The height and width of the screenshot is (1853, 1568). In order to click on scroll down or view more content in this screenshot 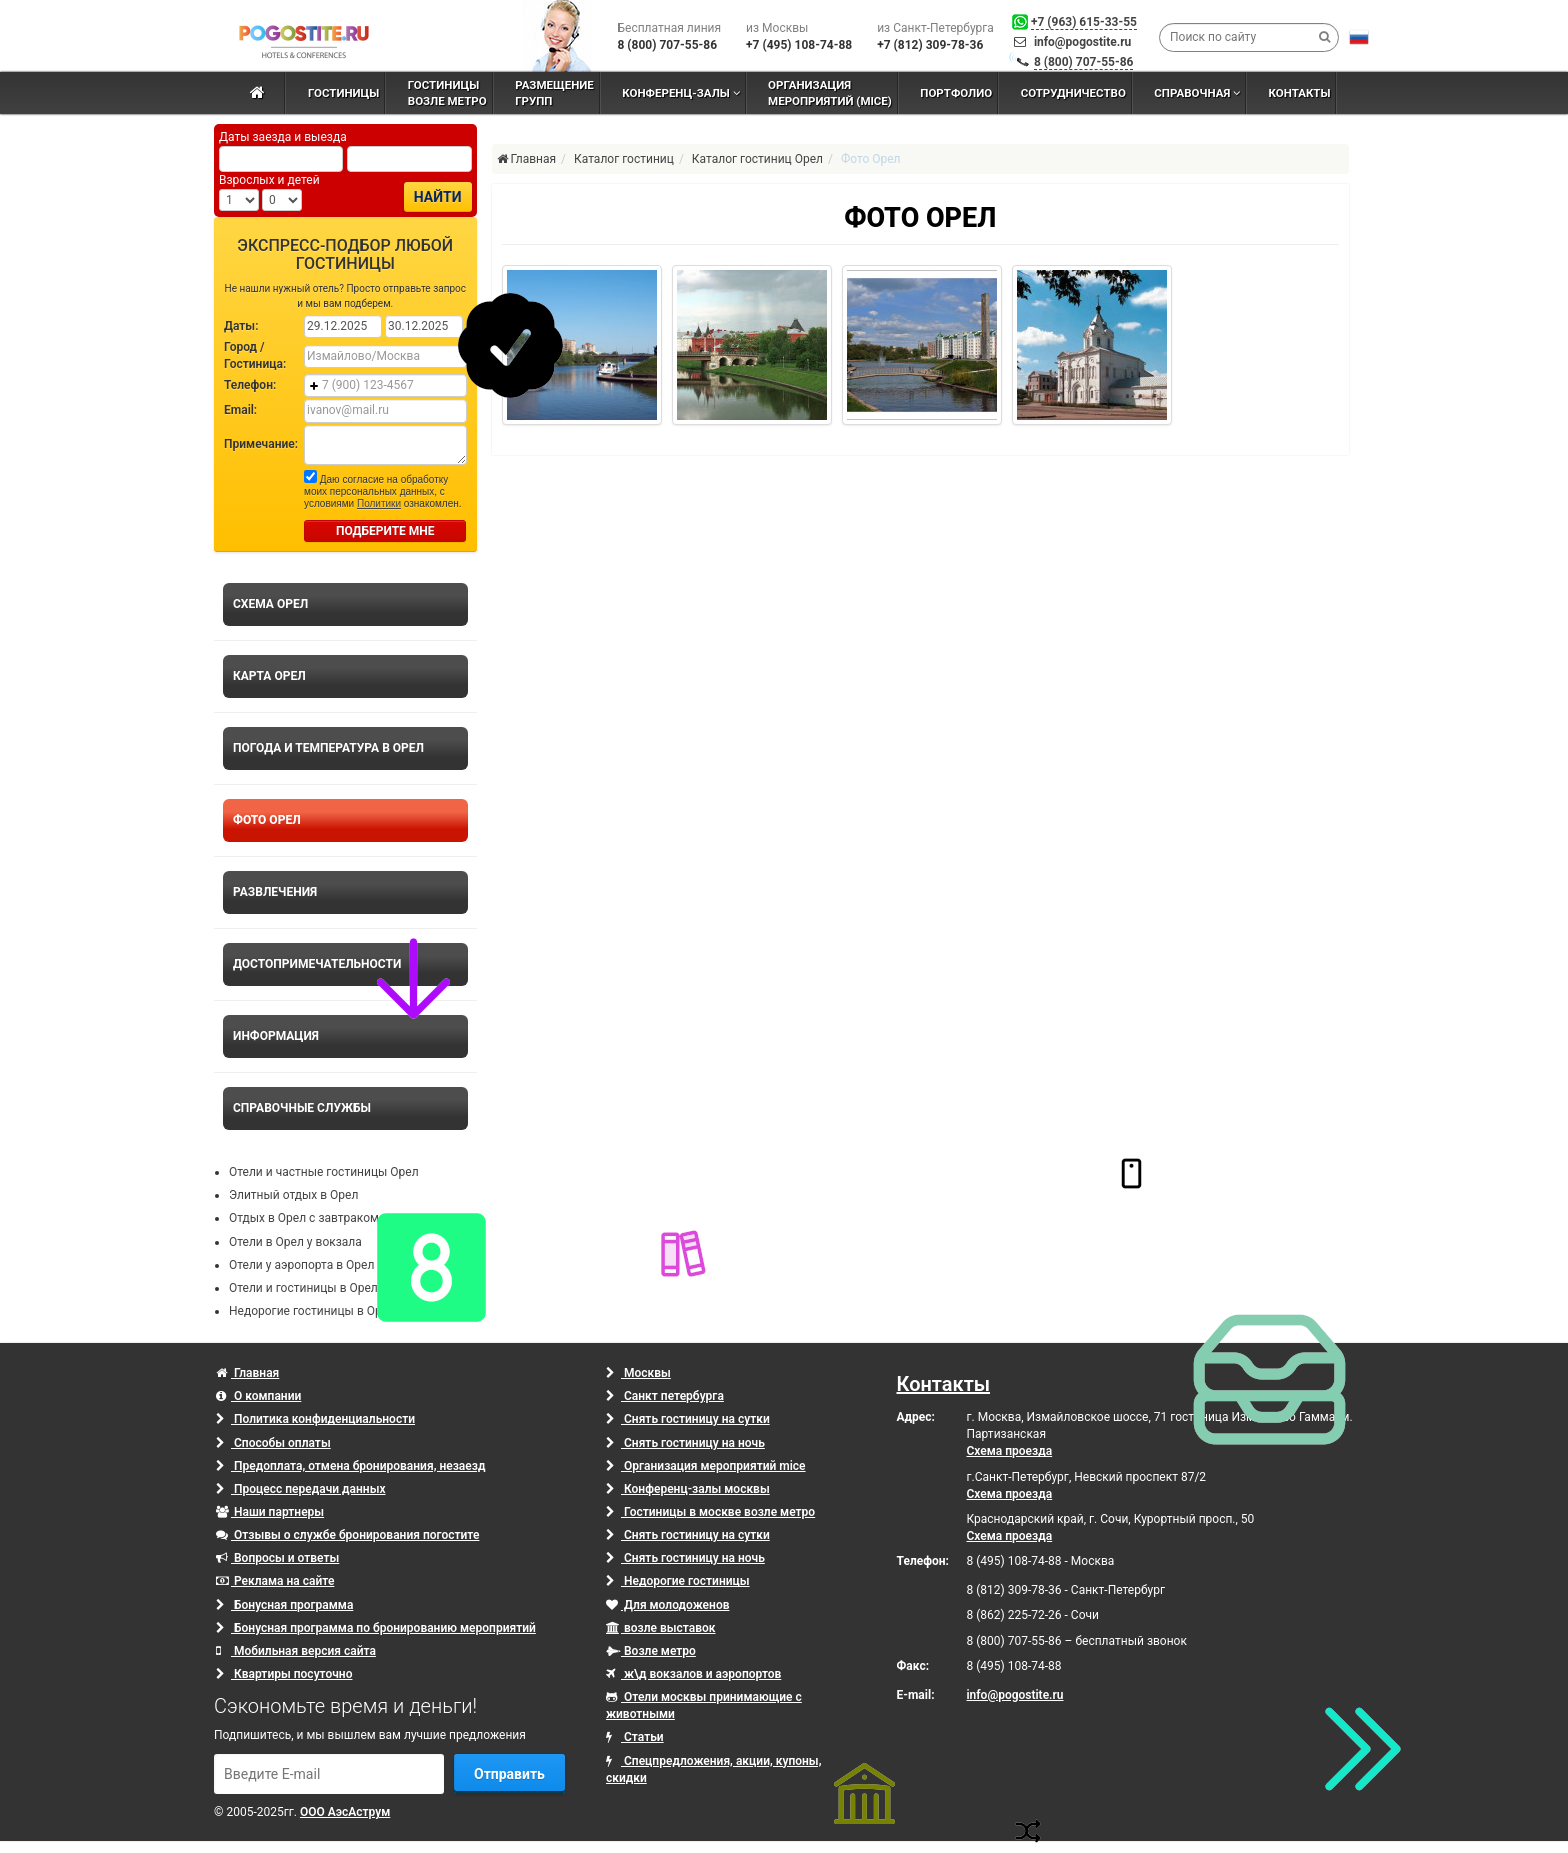, I will do `click(413, 978)`.